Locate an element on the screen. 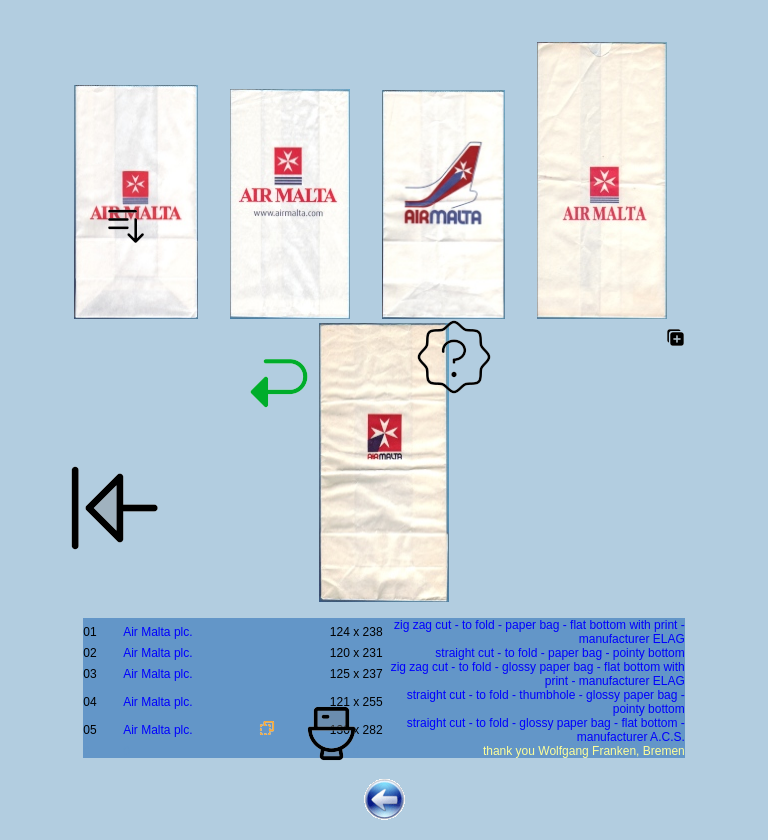  access help or FAQ section is located at coordinates (454, 357).